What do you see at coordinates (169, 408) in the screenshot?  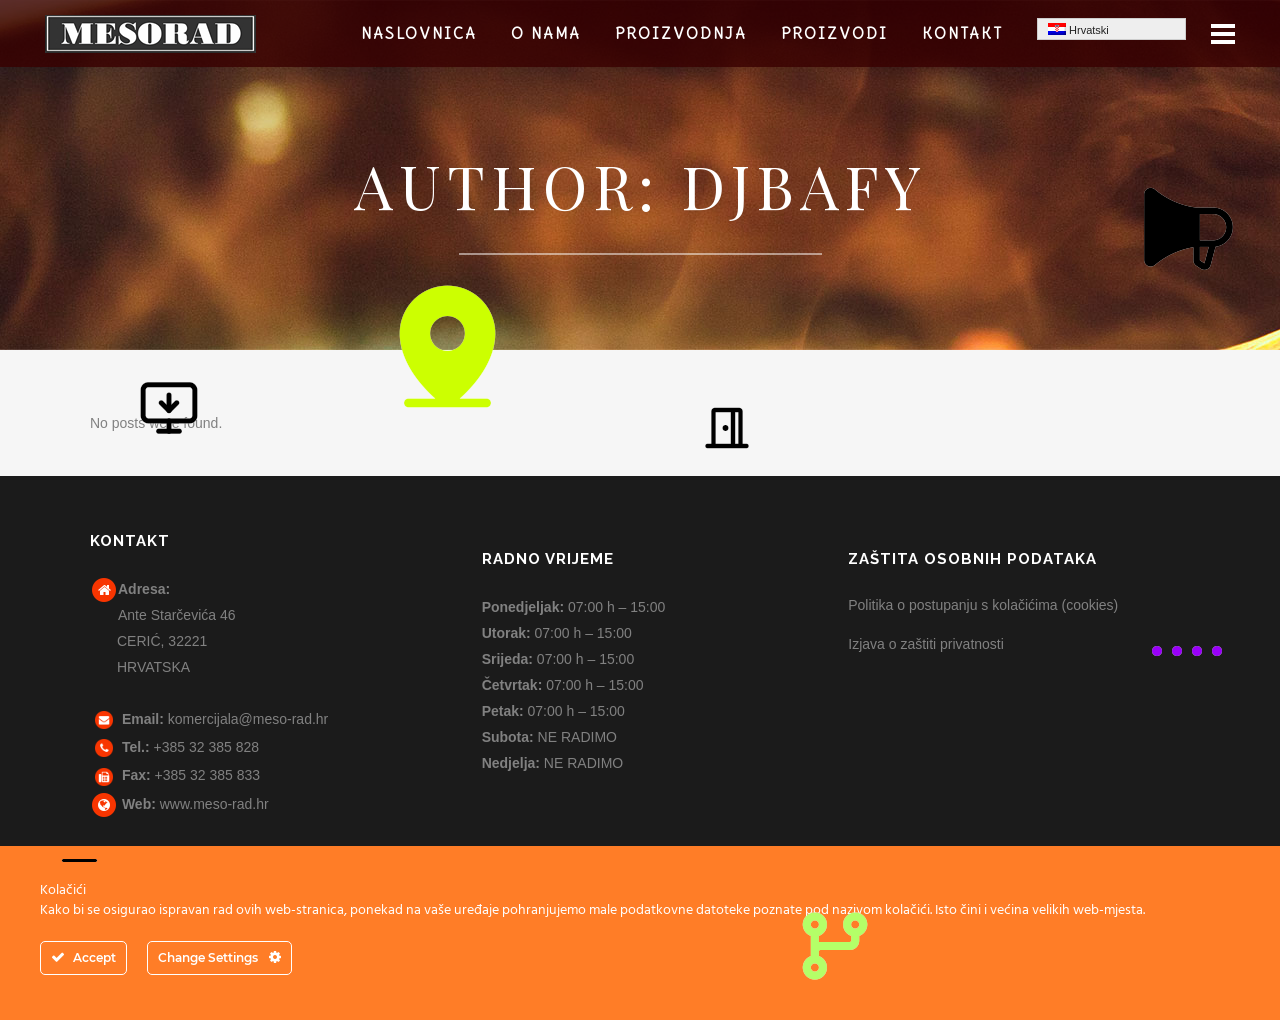 I see `download to computer` at bounding box center [169, 408].